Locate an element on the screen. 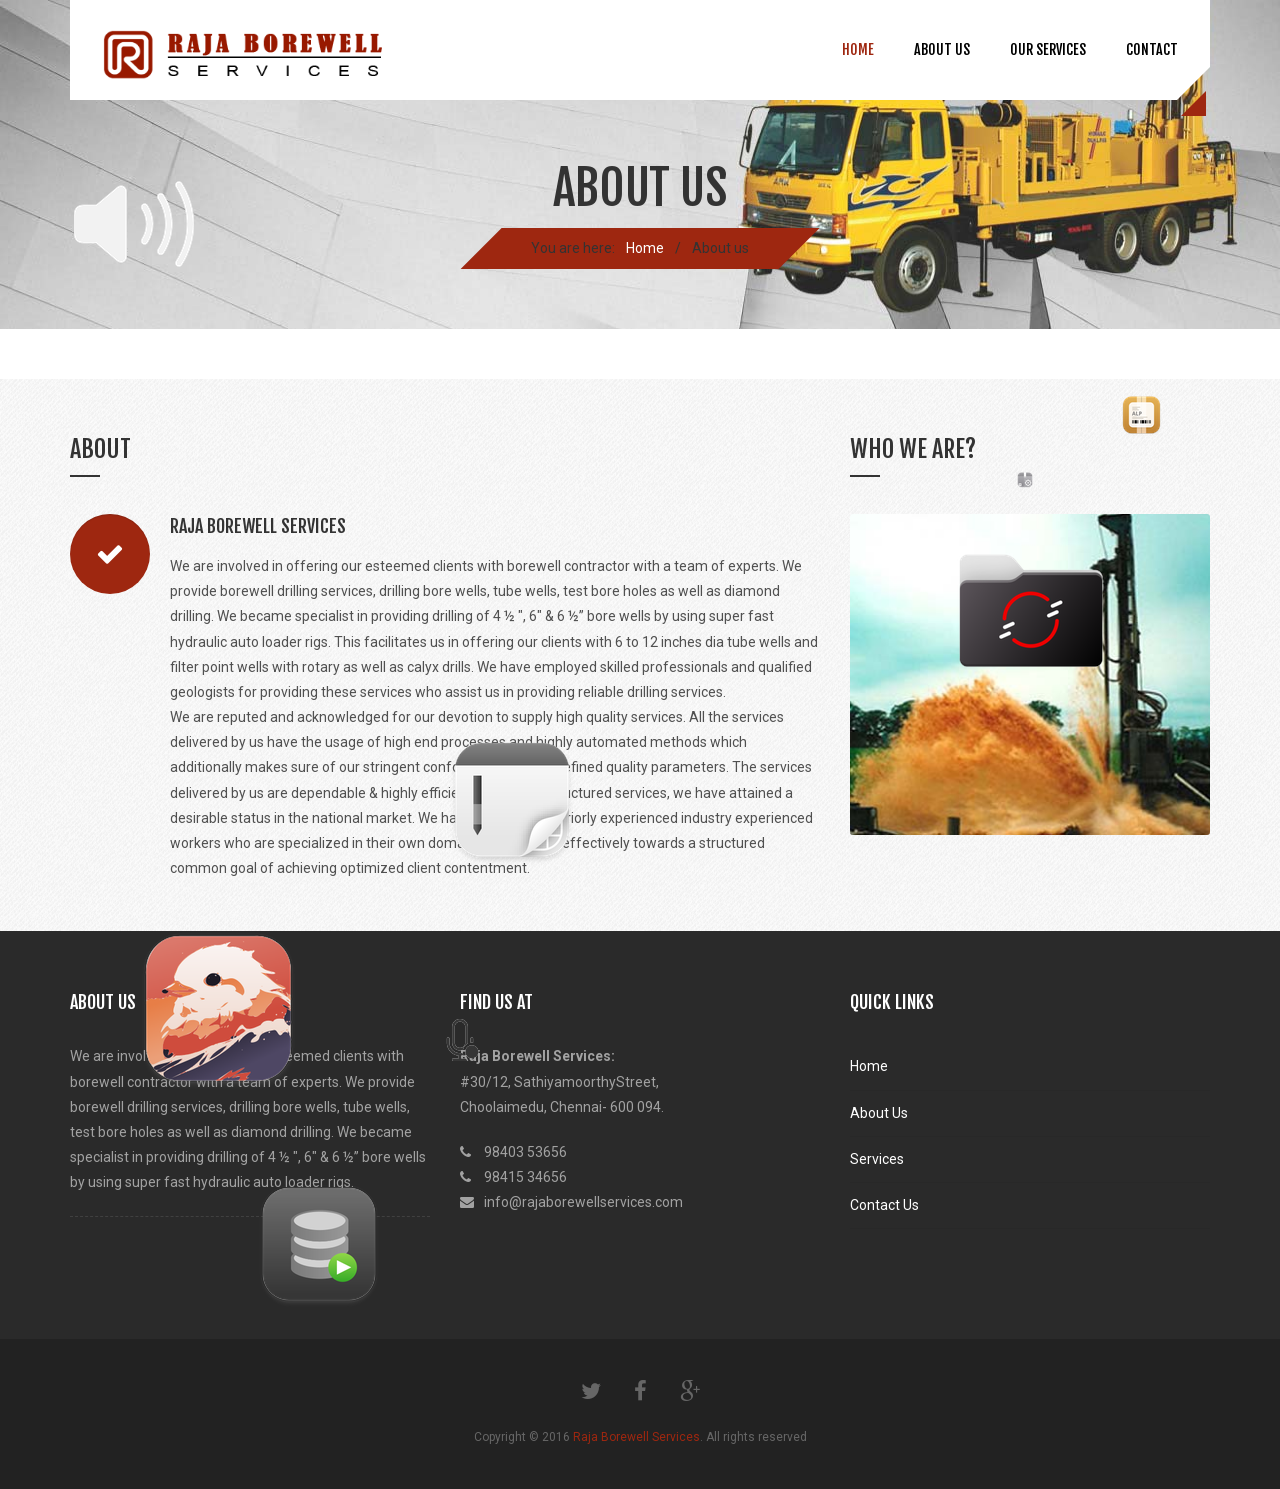 The height and width of the screenshot is (1489, 1280). open Oracle SQL Developer application is located at coordinates (319, 1244).